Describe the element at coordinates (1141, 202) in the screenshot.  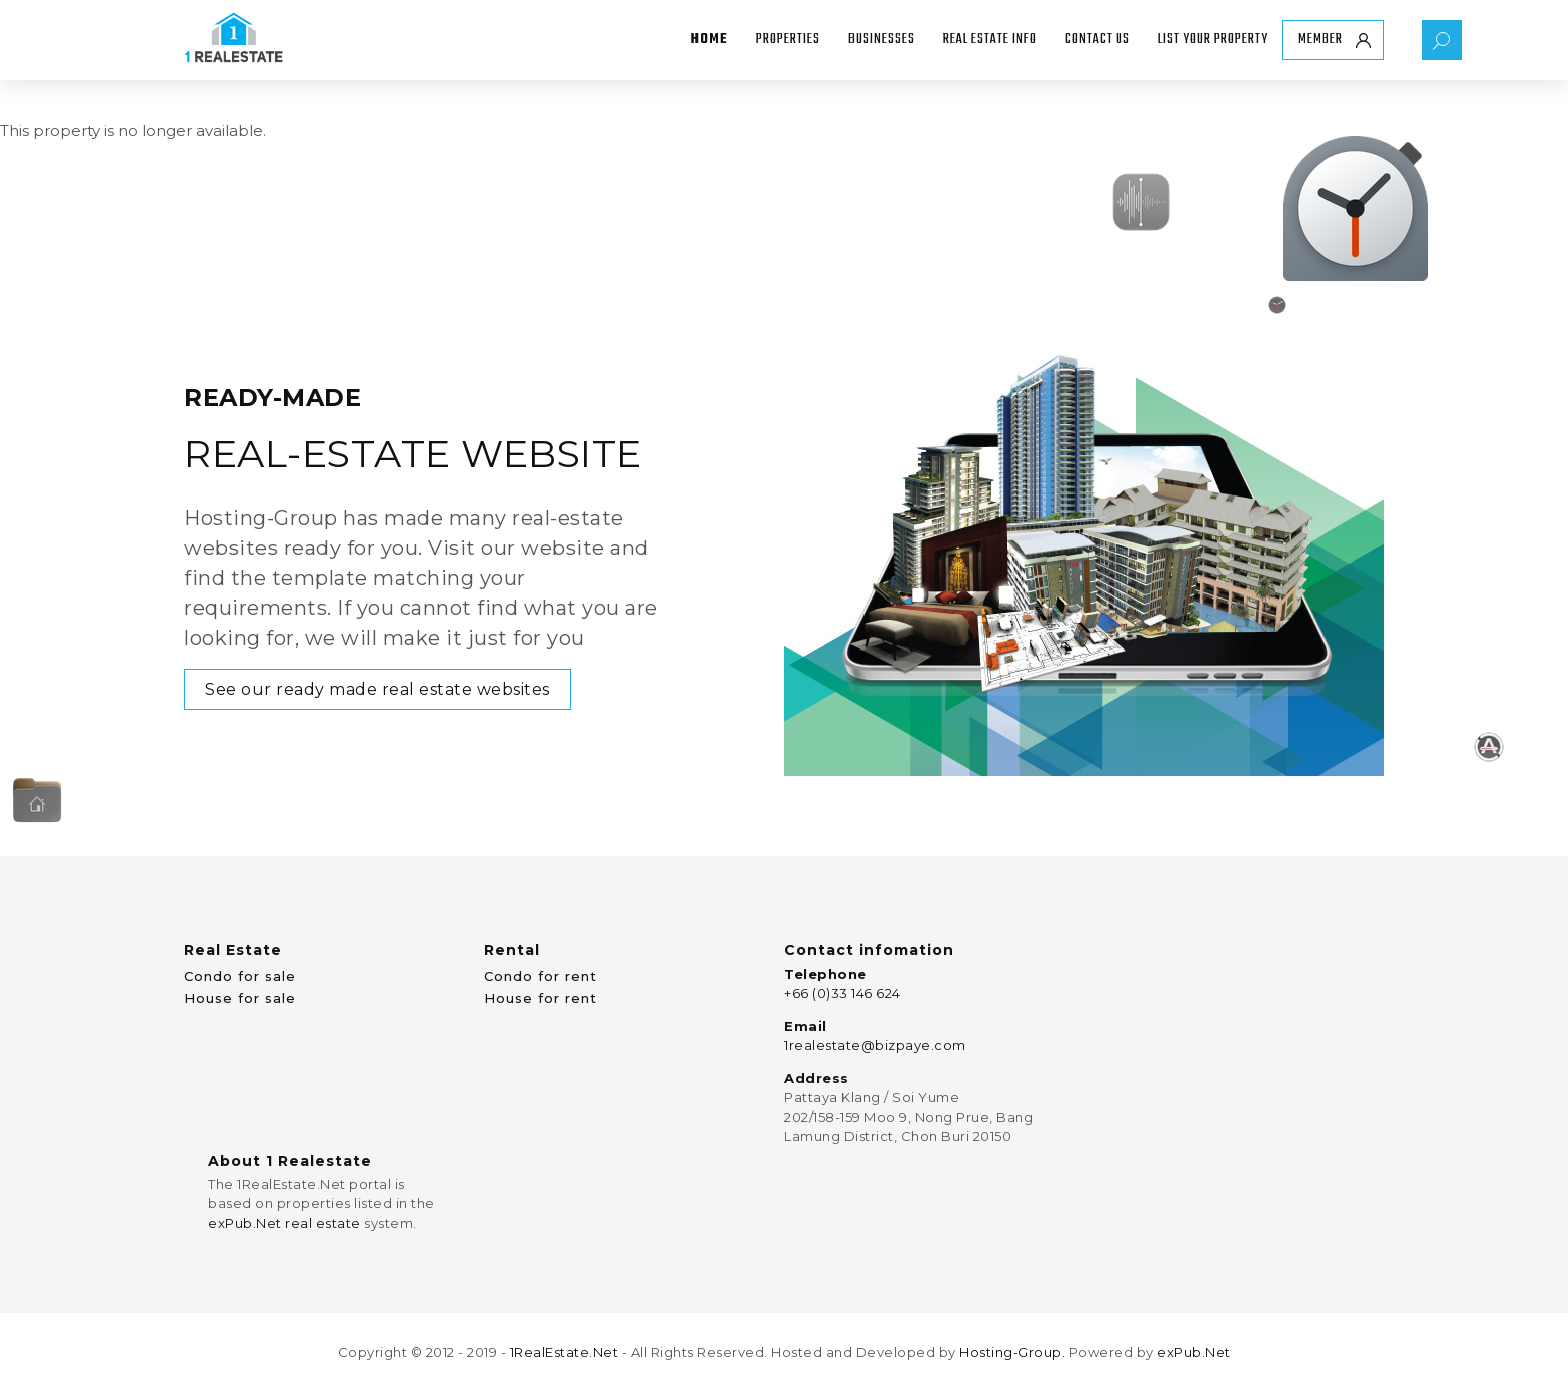
I see `open the voice memos app to record or play audio` at that location.